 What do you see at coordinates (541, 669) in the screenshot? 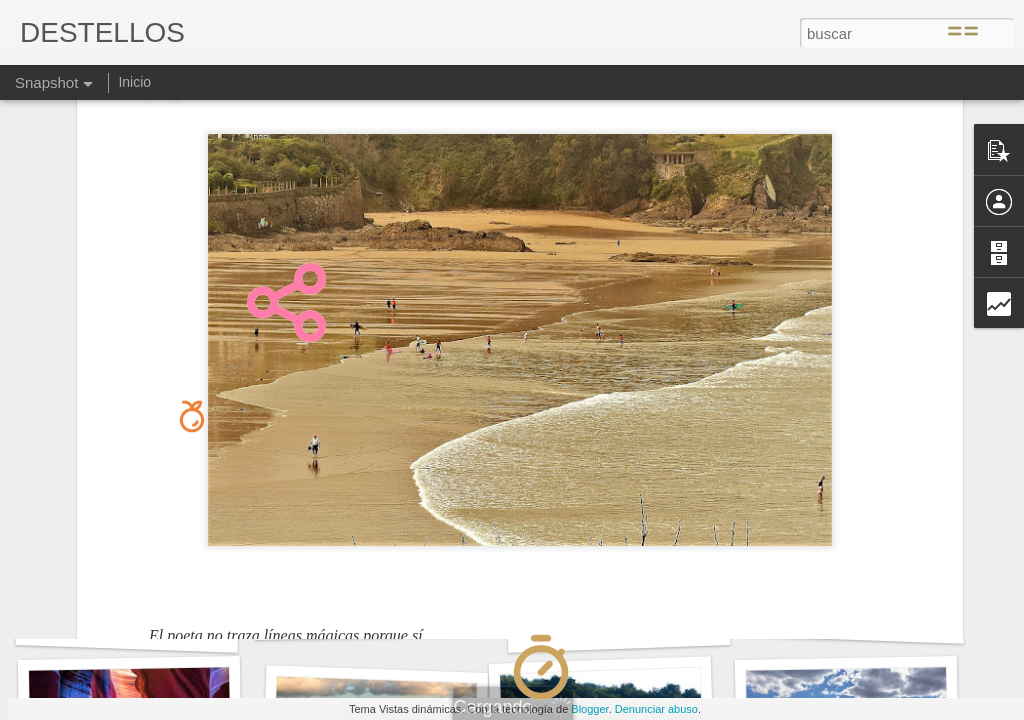
I see `start or stop a timer` at bounding box center [541, 669].